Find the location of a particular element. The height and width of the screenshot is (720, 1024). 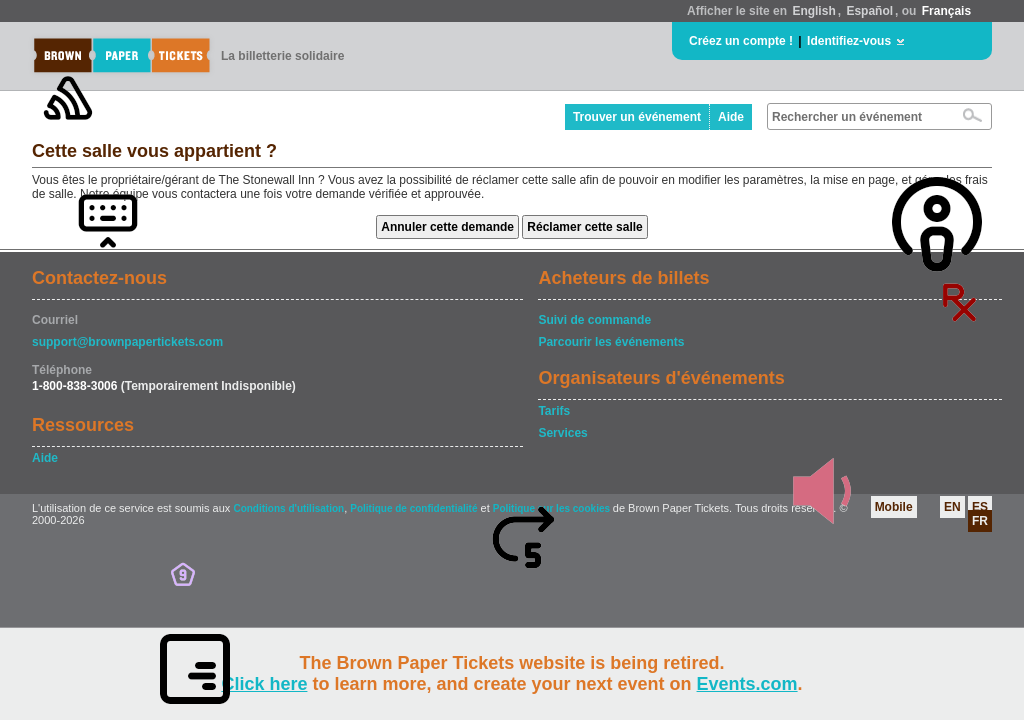

align content to bottom-right of container is located at coordinates (195, 669).